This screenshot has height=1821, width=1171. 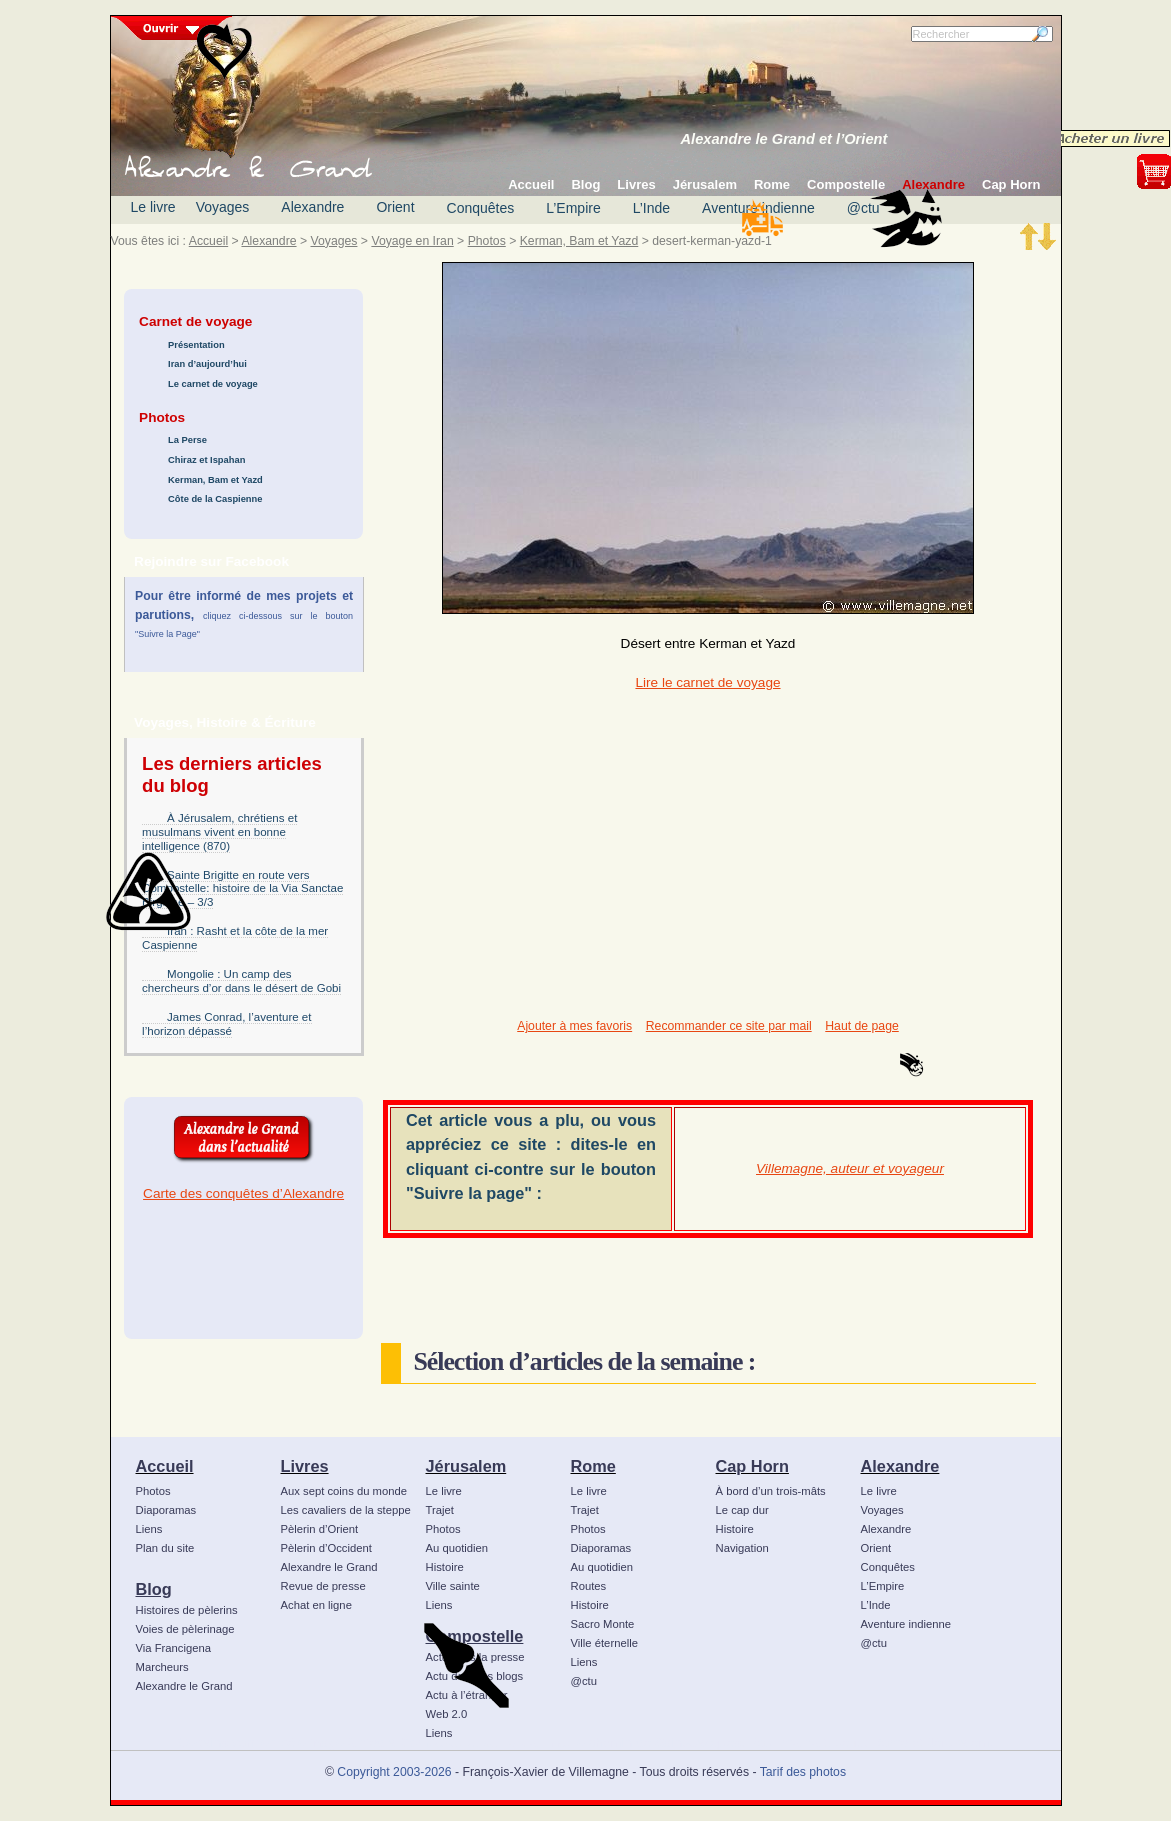 What do you see at coordinates (148, 895) in the screenshot?
I see `warning about environmental or ecological impact` at bounding box center [148, 895].